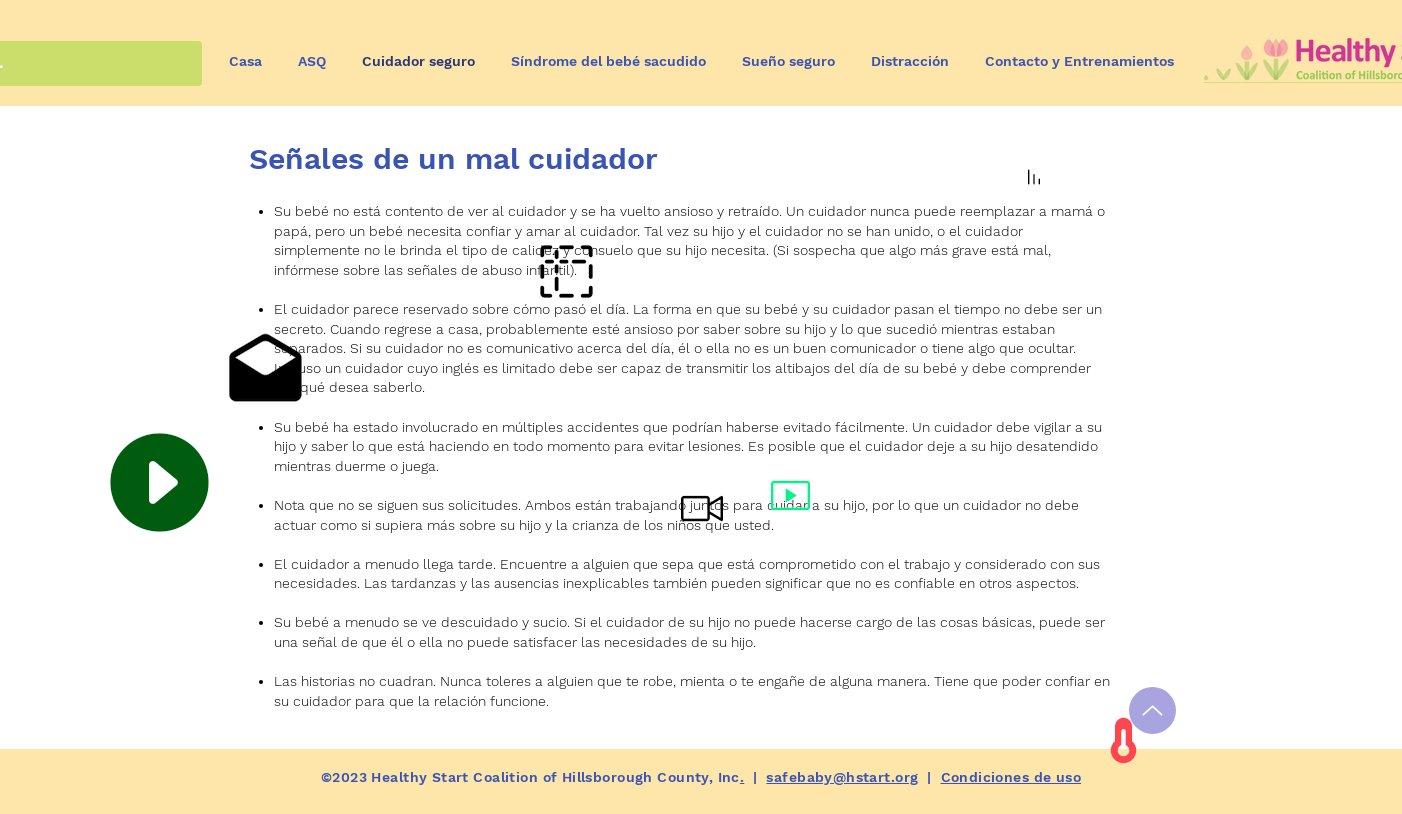 This screenshot has width=1402, height=814. I want to click on view your draft messages, so click(265, 372).